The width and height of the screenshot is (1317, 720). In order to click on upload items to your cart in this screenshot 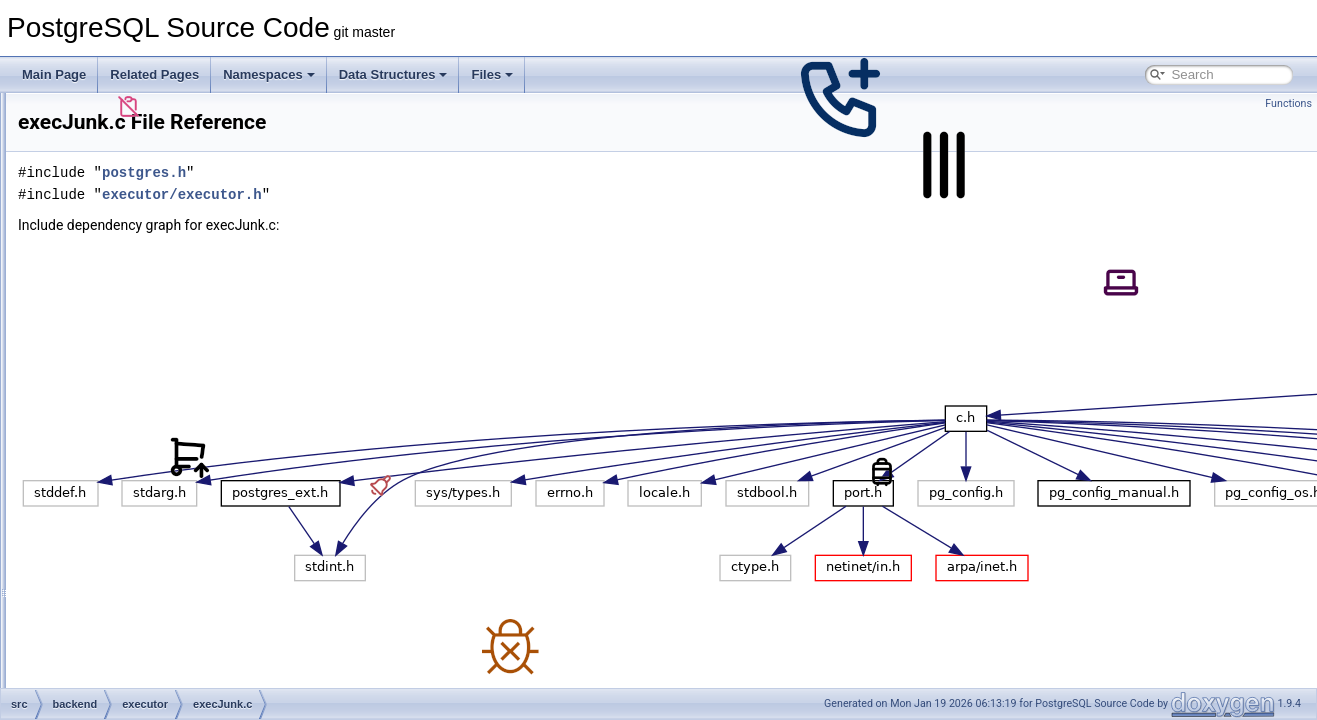, I will do `click(188, 457)`.